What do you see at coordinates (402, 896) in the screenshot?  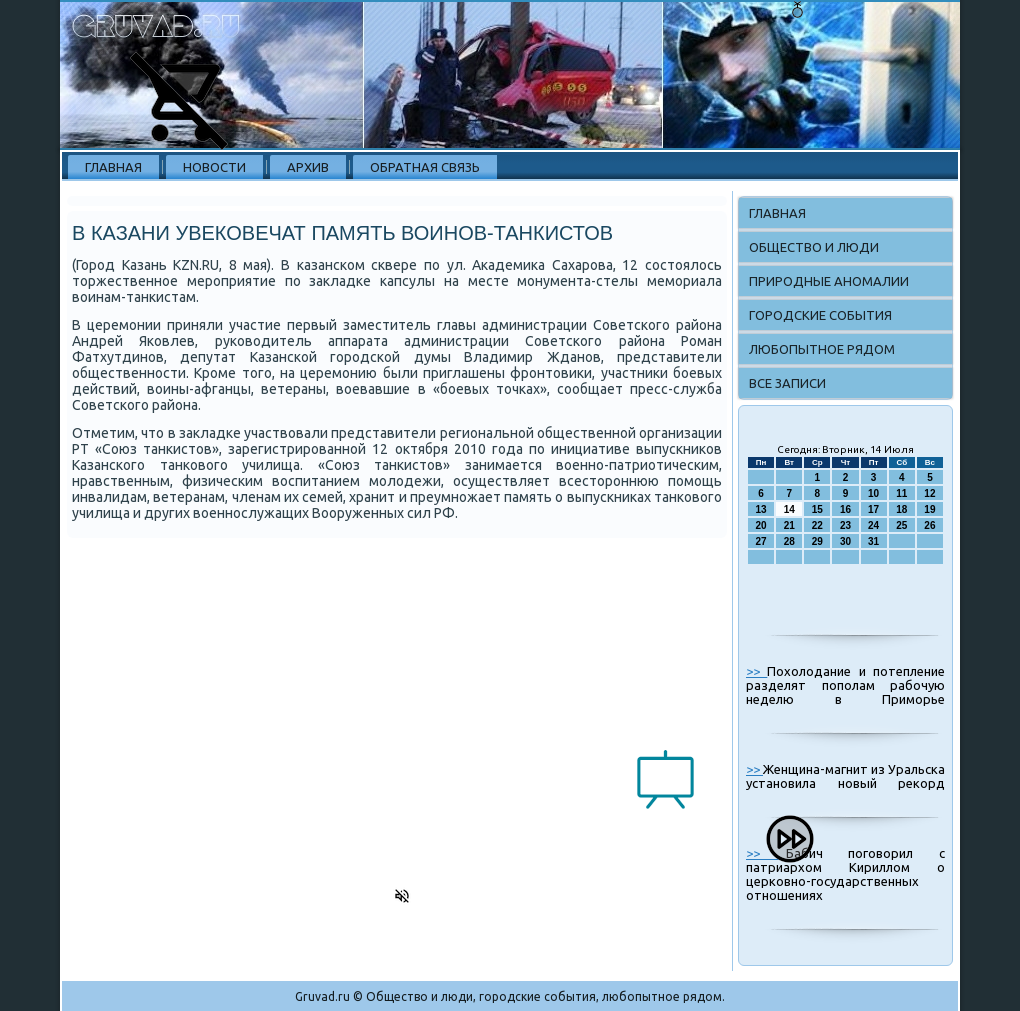 I see `mute audio or sound` at bounding box center [402, 896].